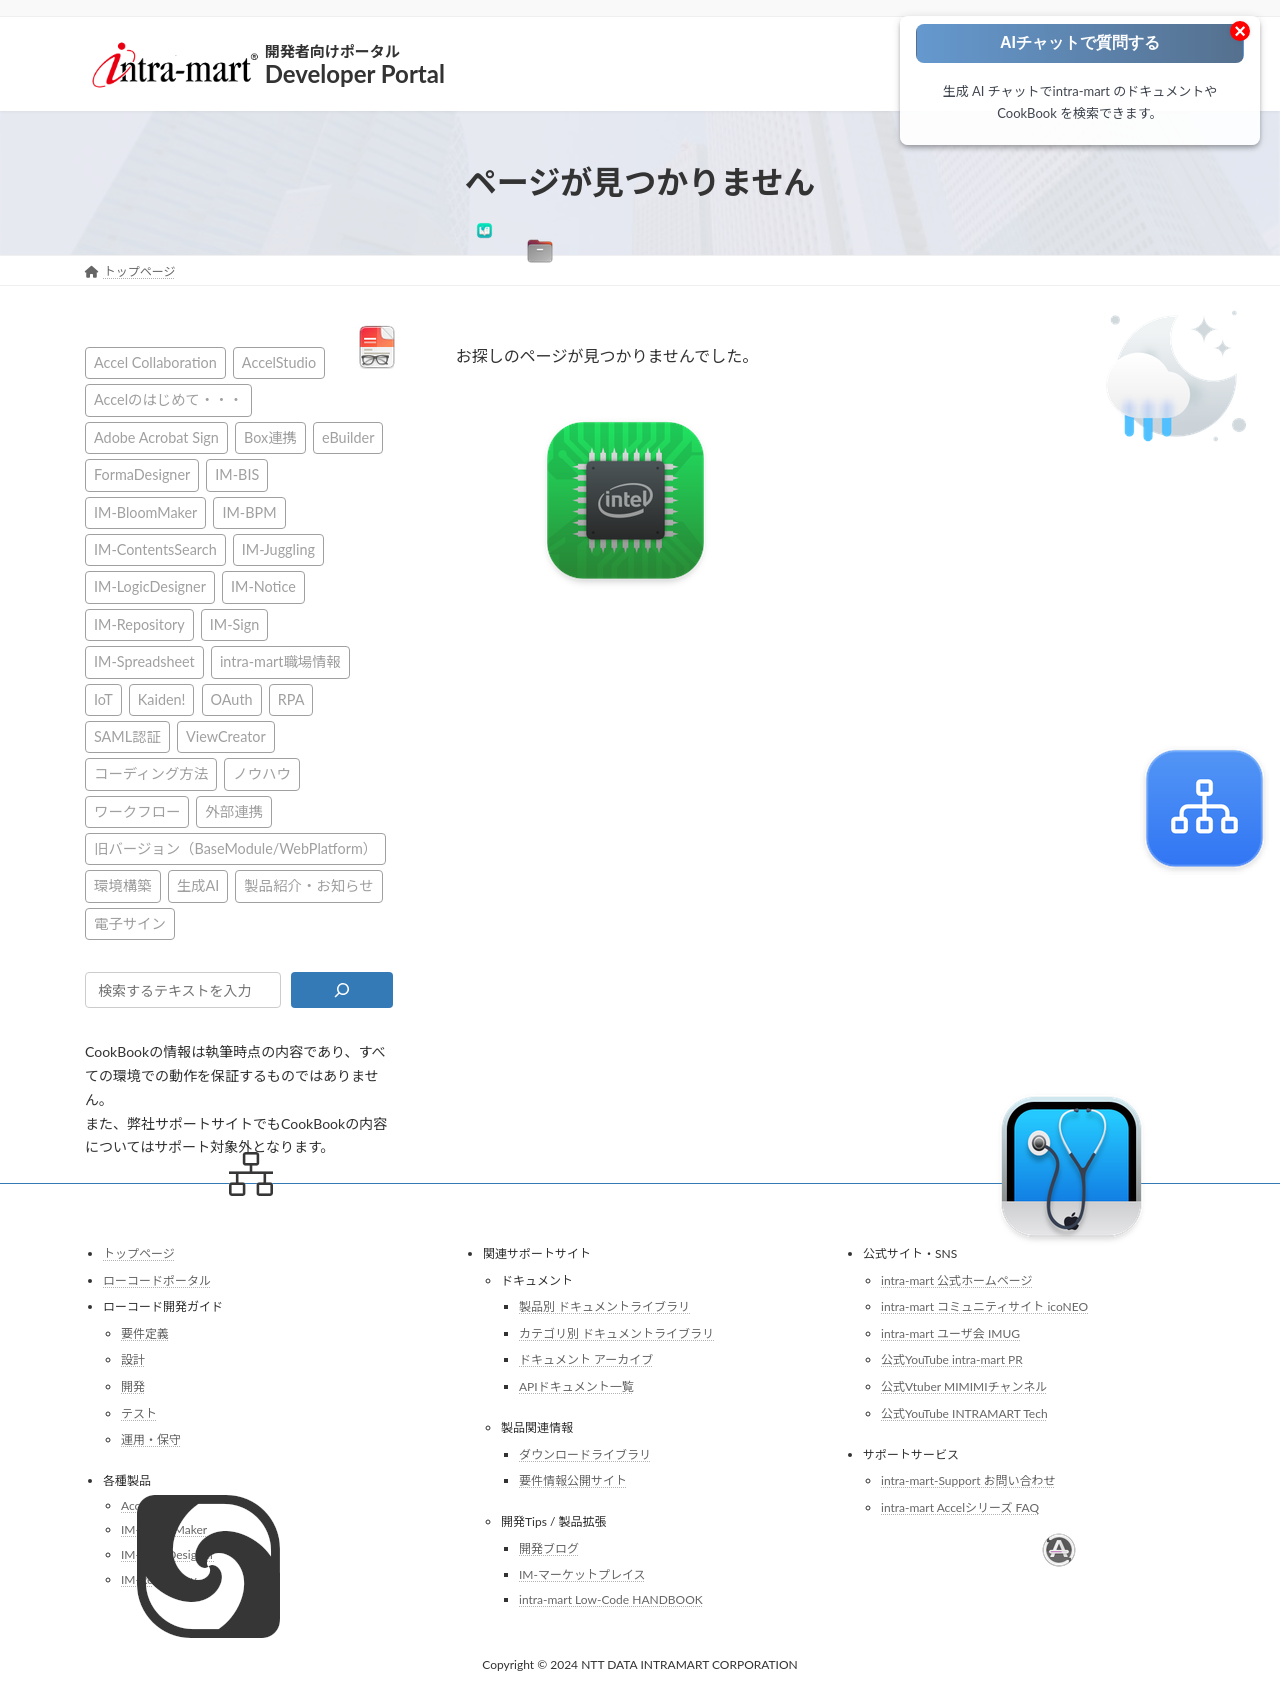 The height and width of the screenshot is (1699, 1280). What do you see at coordinates (1204, 810) in the screenshot?
I see `access network connection settings` at bounding box center [1204, 810].